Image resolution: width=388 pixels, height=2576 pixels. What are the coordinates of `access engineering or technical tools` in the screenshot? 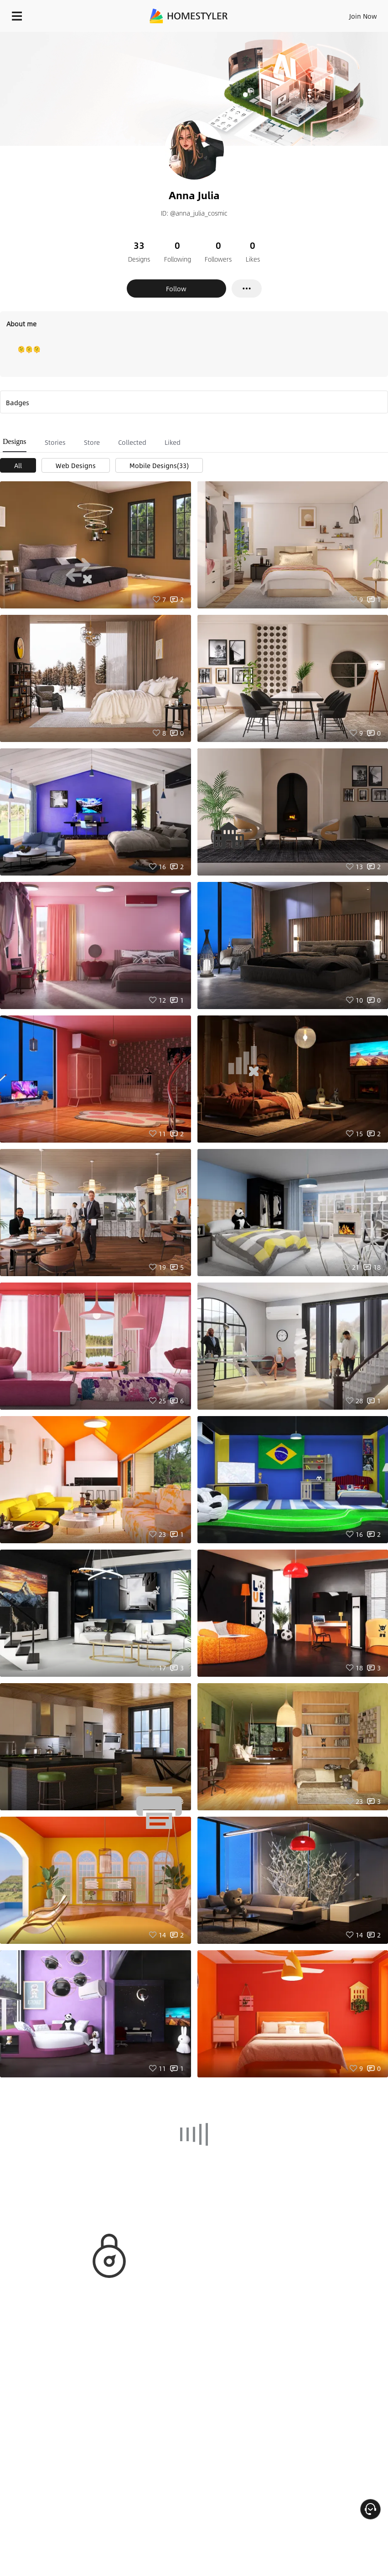 It's located at (155, 1590).